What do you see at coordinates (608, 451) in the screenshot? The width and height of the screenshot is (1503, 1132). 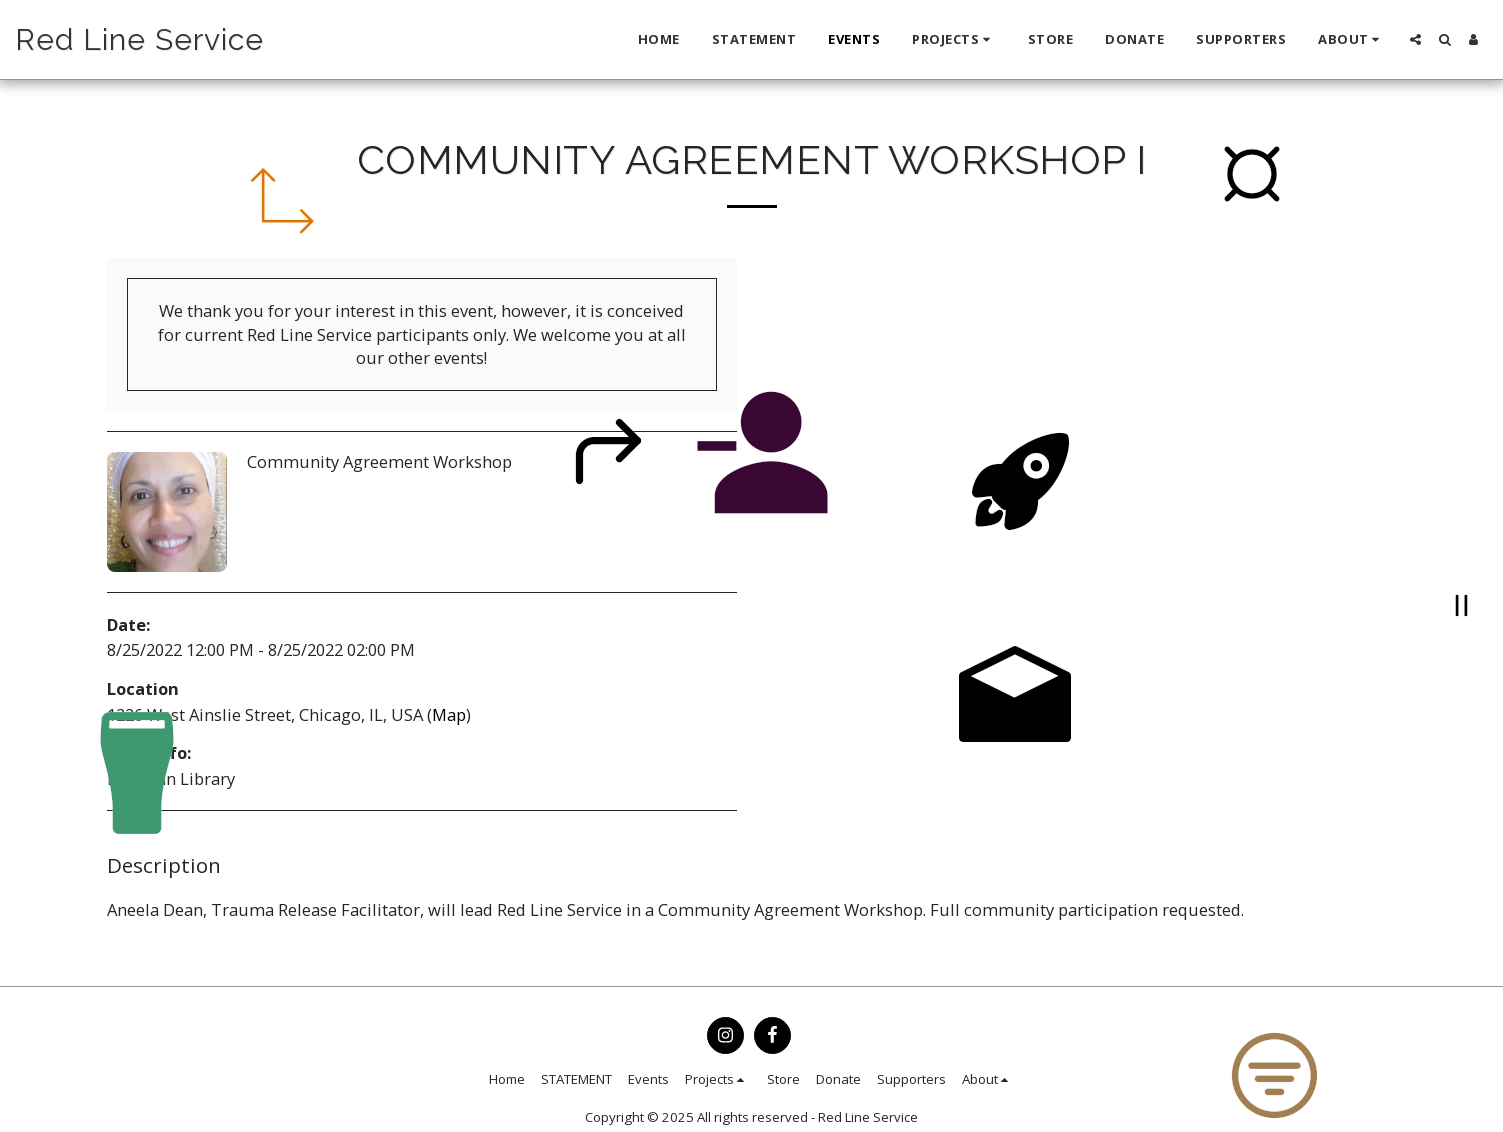 I see `share or forward content` at bounding box center [608, 451].